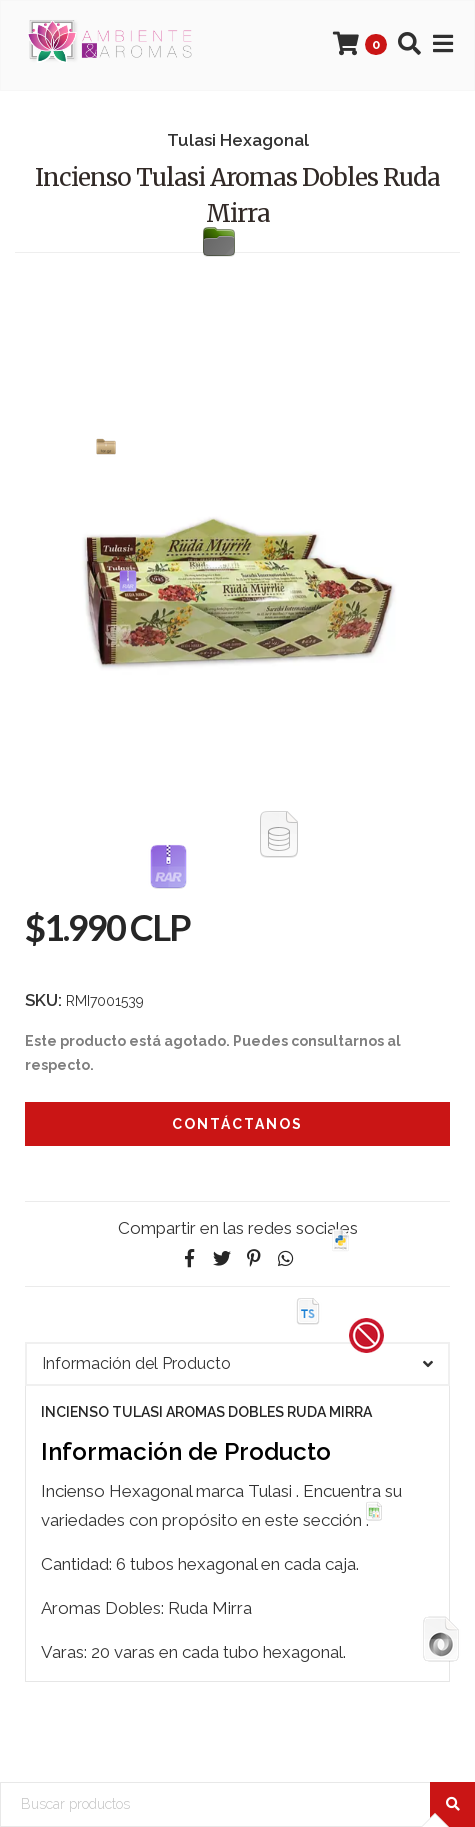 The height and width of the screenshot is (1827, 475). What do you see at coordinates (441, 1639) in the screenshot?
I see `a JSON file type indicator` at bounding box center [441, 1639].